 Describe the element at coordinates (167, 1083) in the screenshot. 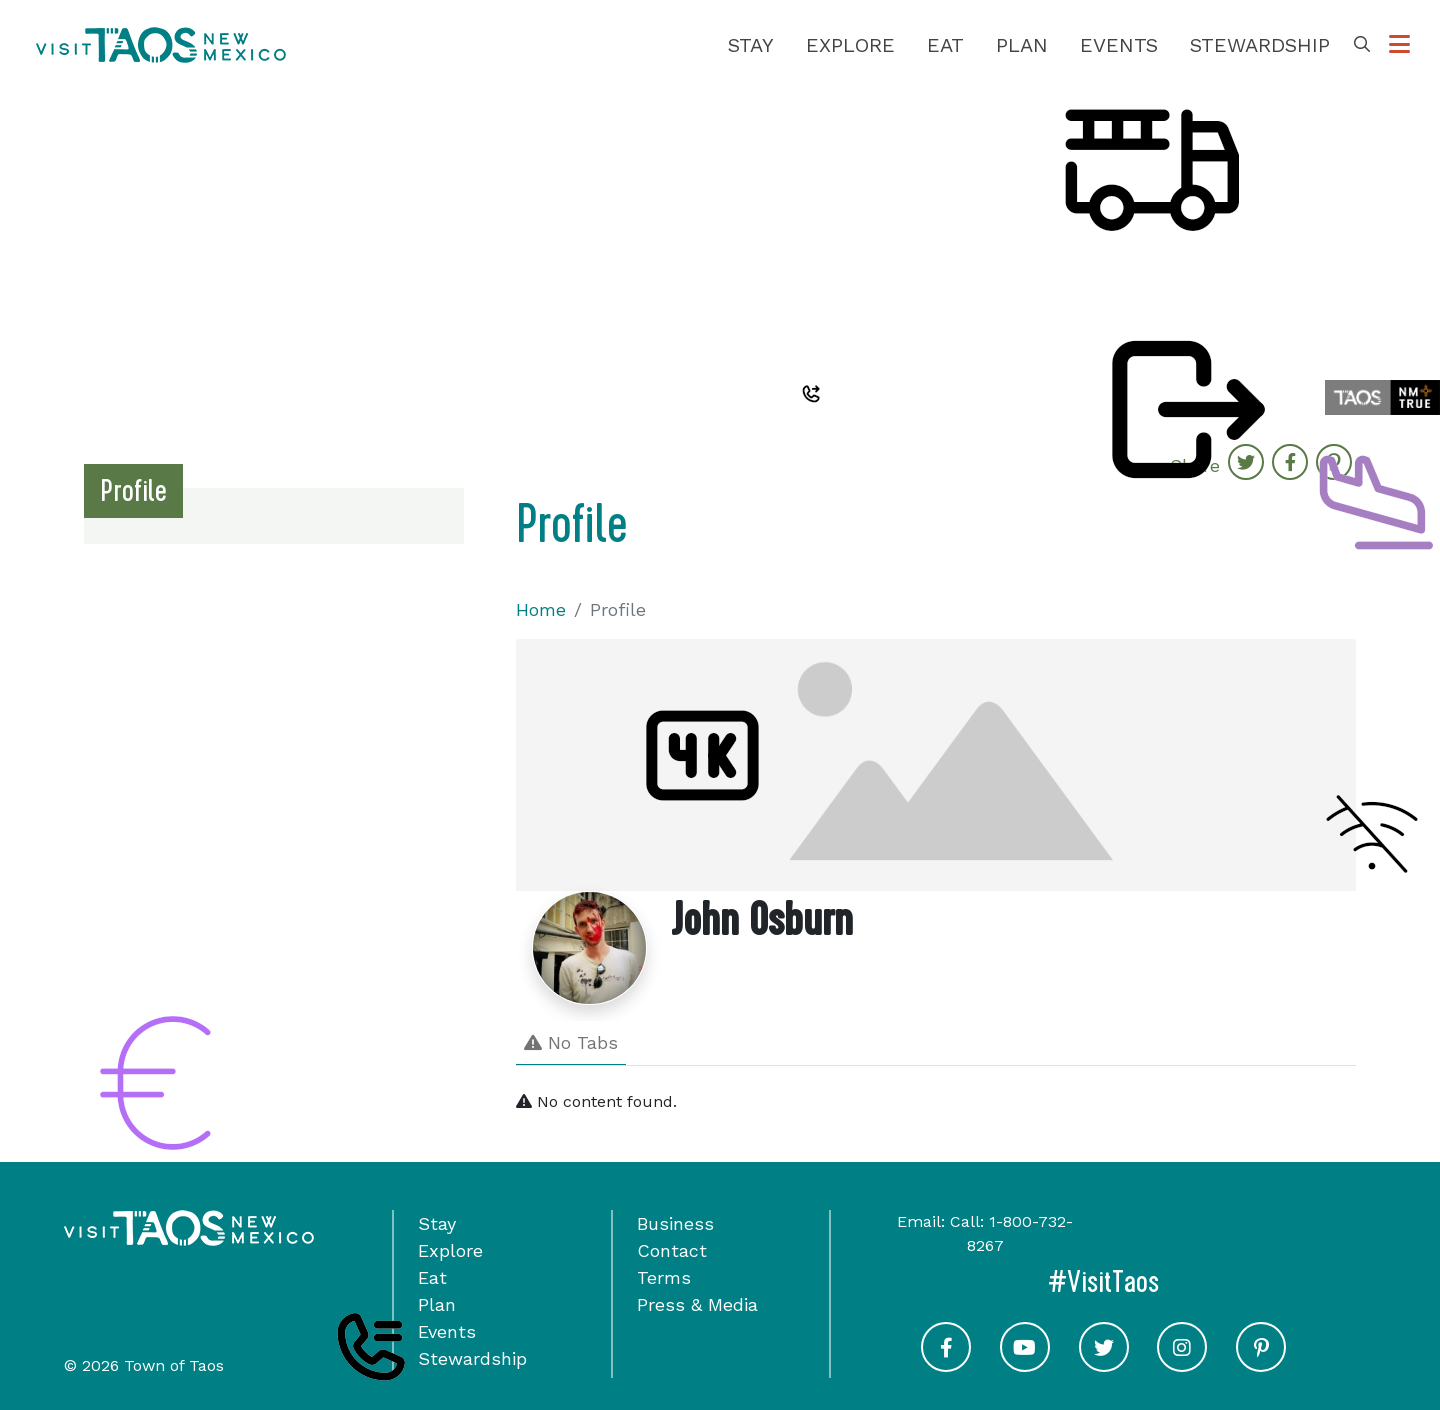

I see `view amount in euros` at that location.